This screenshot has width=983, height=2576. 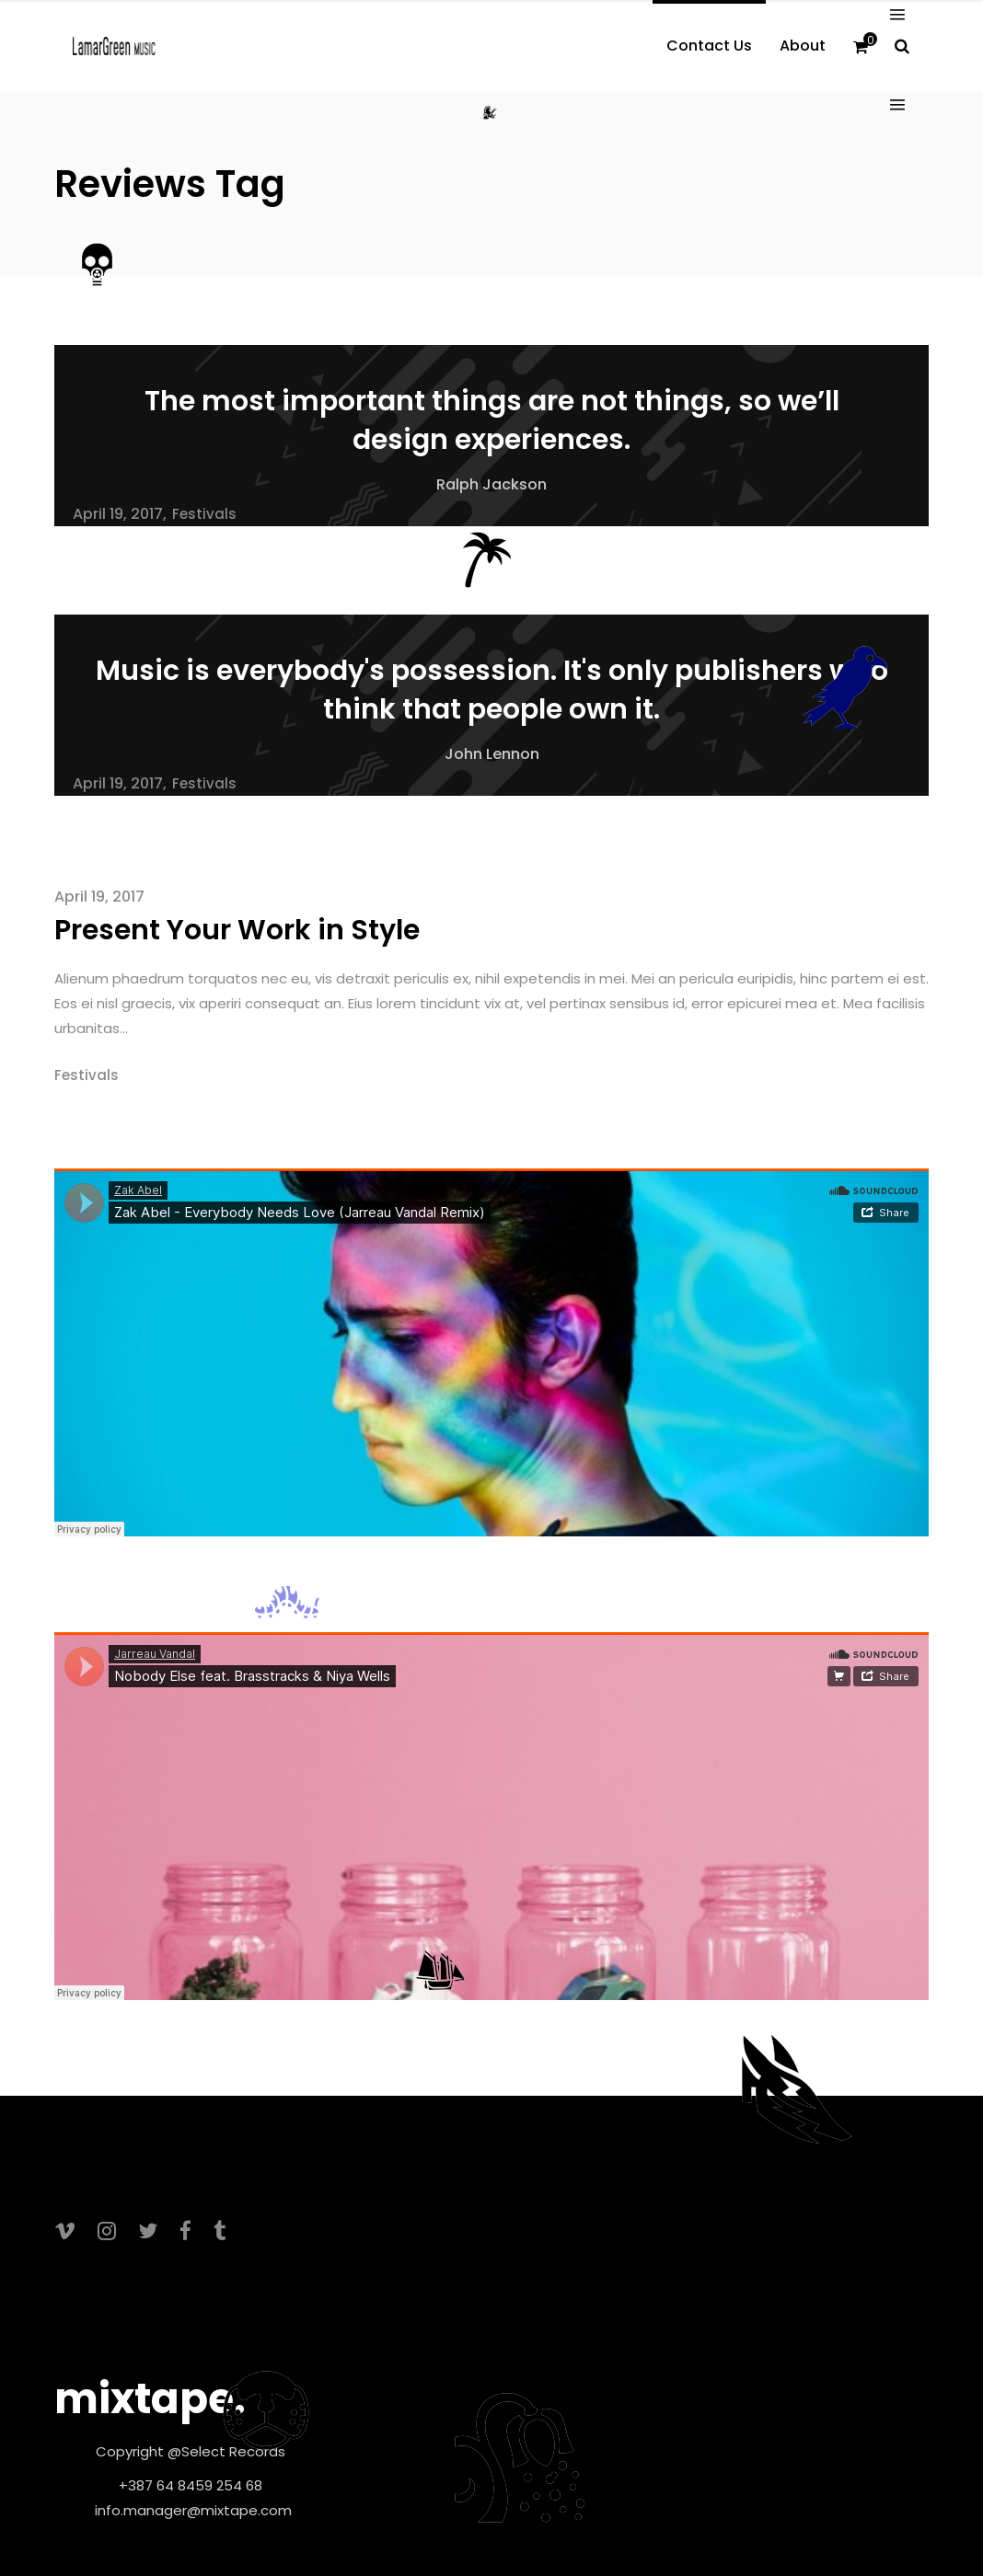 What do you see at coordinates (266, 2410) in the screenshot?
I see `access pet or animal-related features` at bounding box center [266, 2410].